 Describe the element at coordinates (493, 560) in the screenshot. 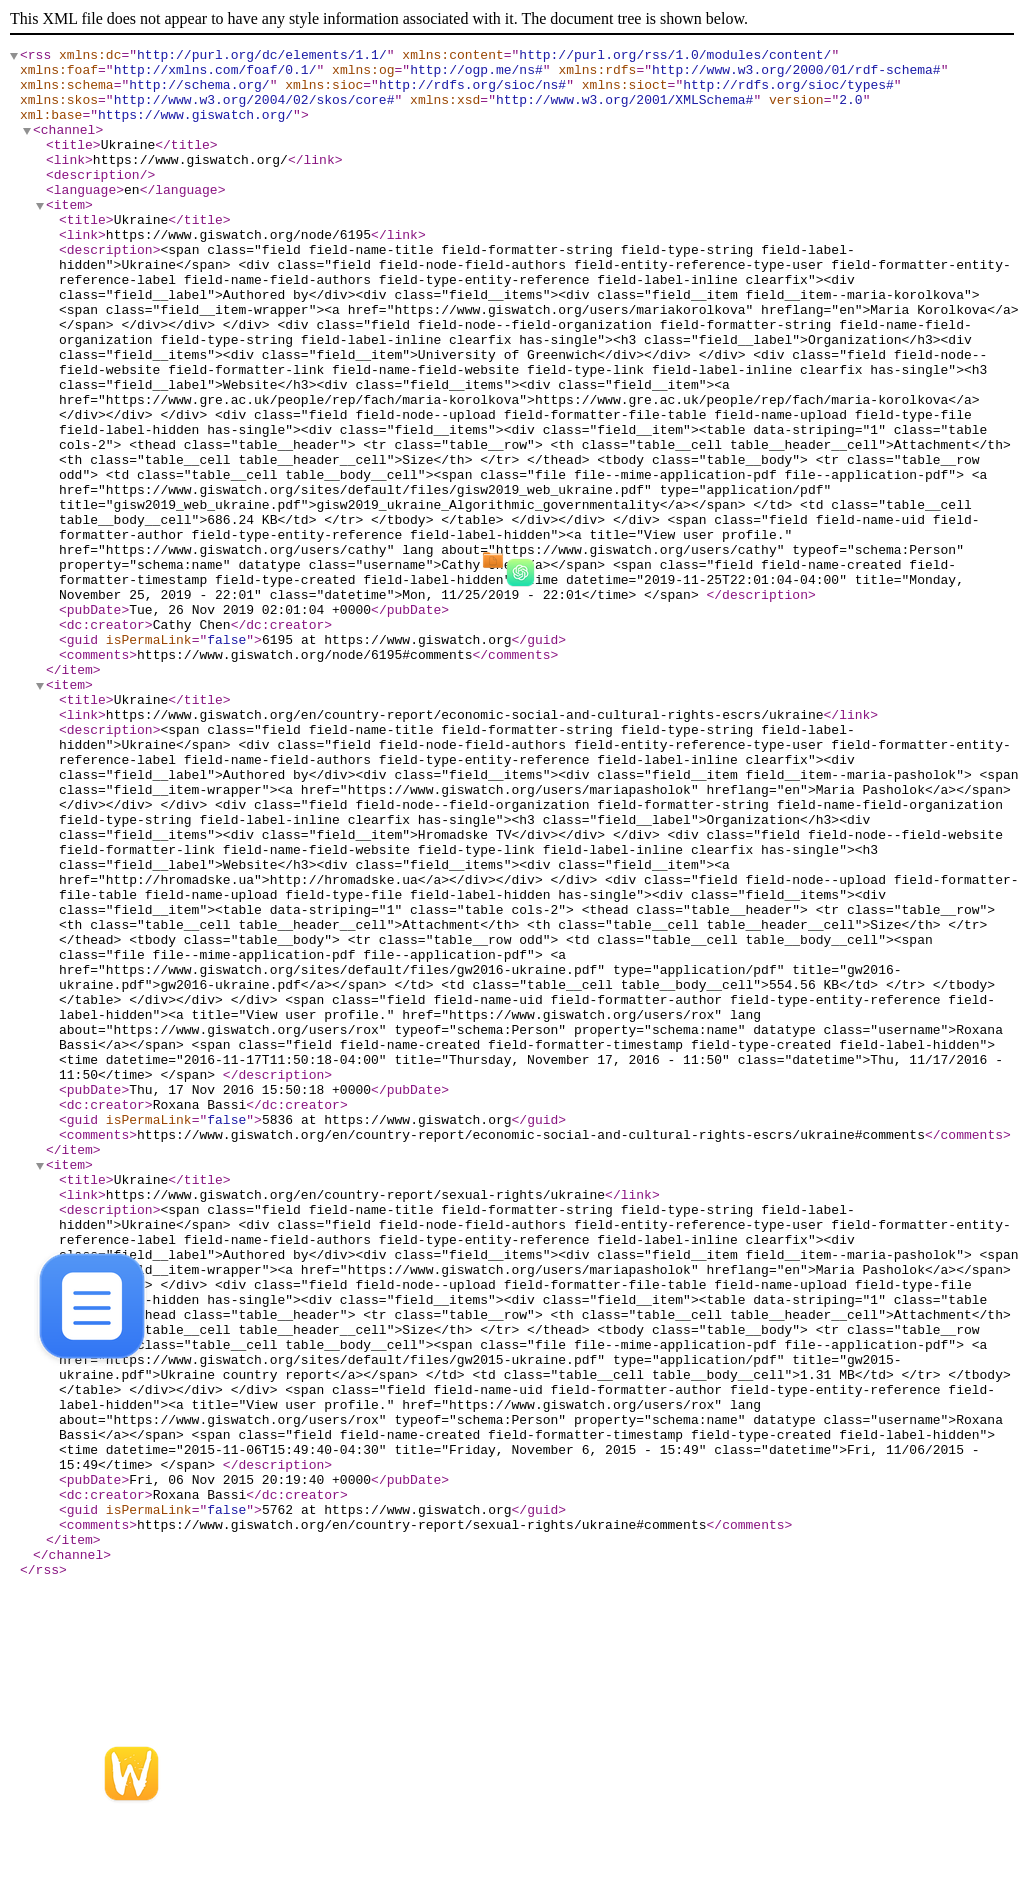

I see `open your documents folder` at that location.